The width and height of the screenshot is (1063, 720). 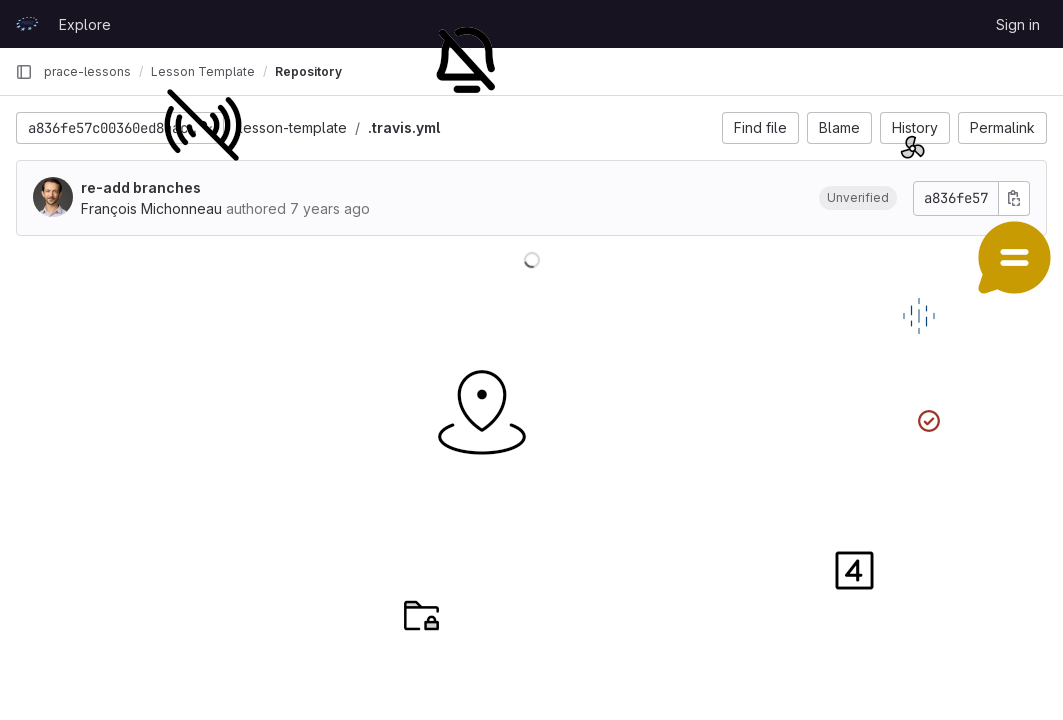 What do you see at coordinates (421, 615) in the screenshot?
I see `access a password-protected folder` at bounding box center [421, 615].